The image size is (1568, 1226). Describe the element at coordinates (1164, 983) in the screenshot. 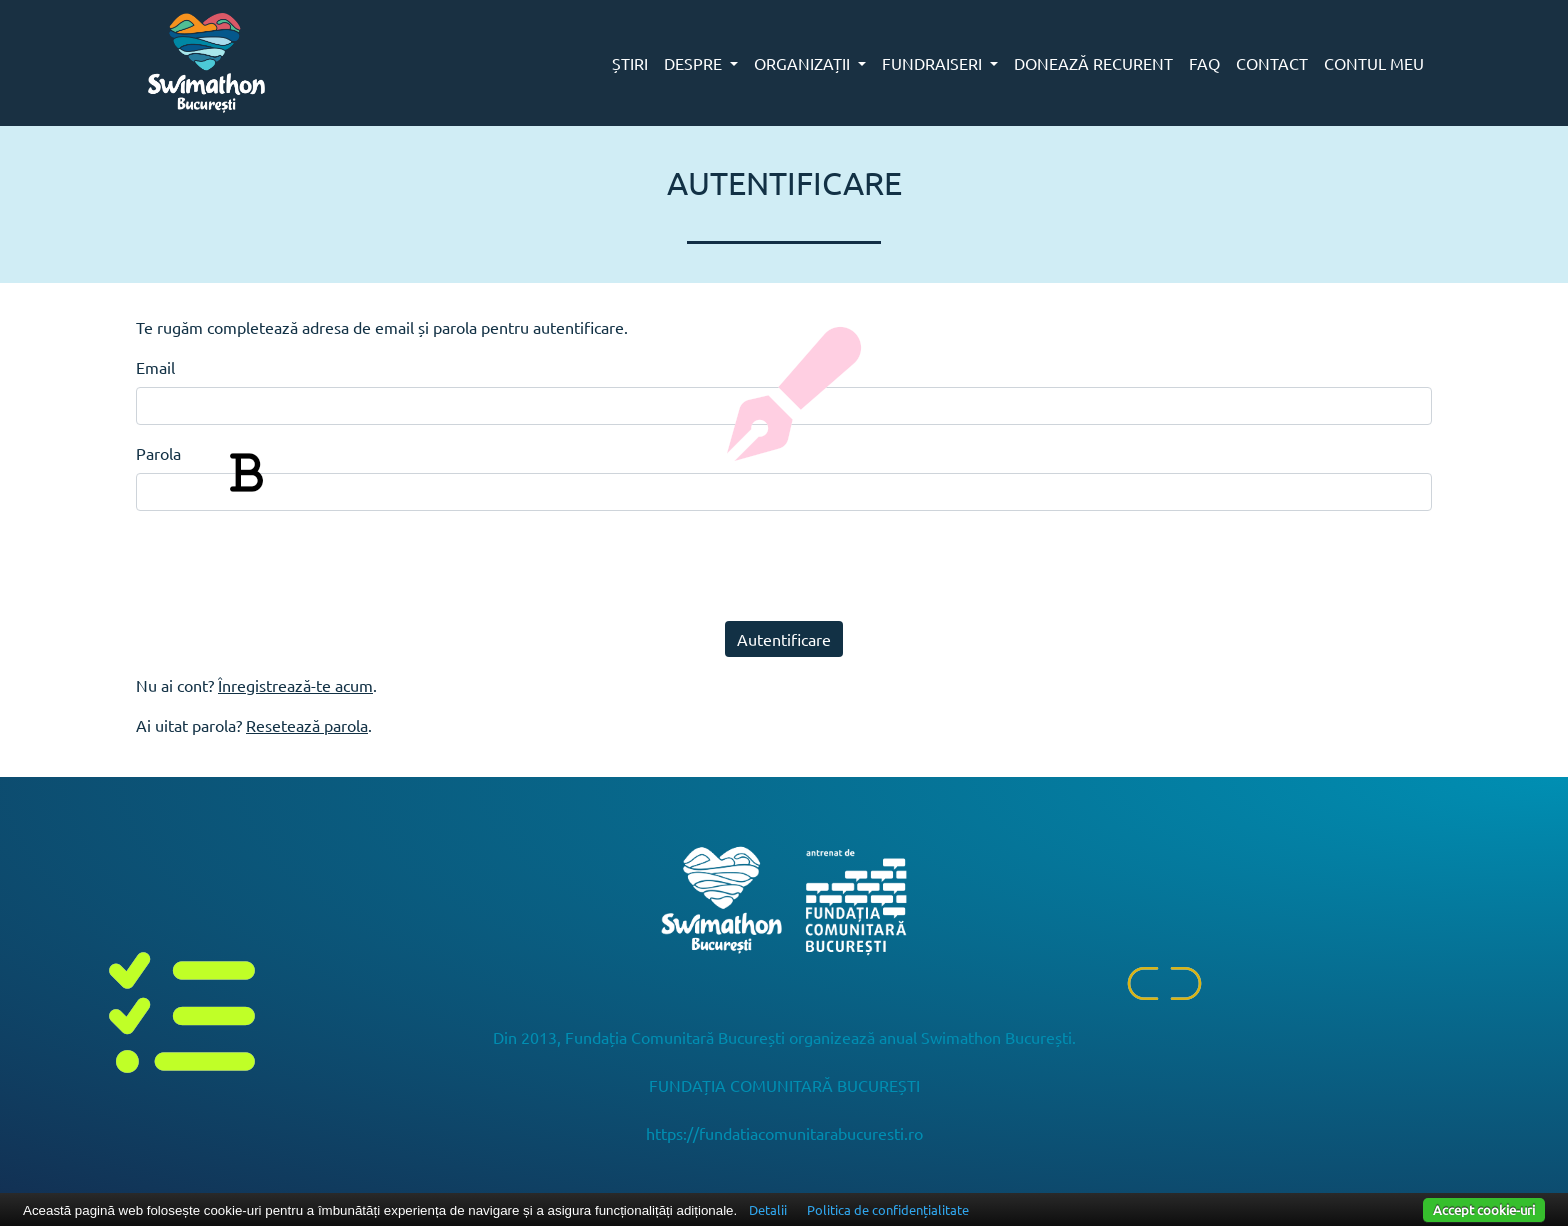

I see `unlink or disconnect a linked item` at that location.